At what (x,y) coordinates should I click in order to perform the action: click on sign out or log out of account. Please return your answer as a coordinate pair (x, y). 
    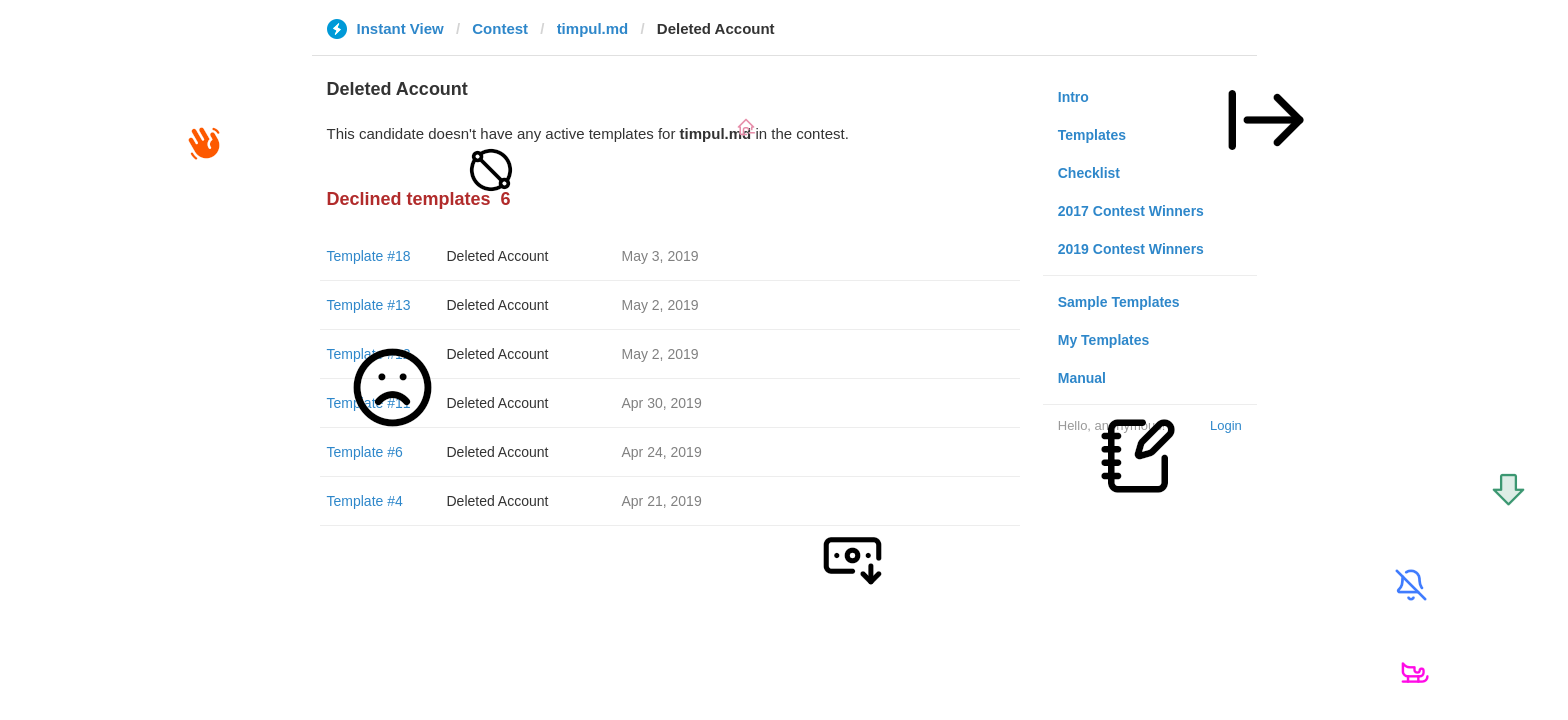
    Looking at the image, I should click on (1266, 120).